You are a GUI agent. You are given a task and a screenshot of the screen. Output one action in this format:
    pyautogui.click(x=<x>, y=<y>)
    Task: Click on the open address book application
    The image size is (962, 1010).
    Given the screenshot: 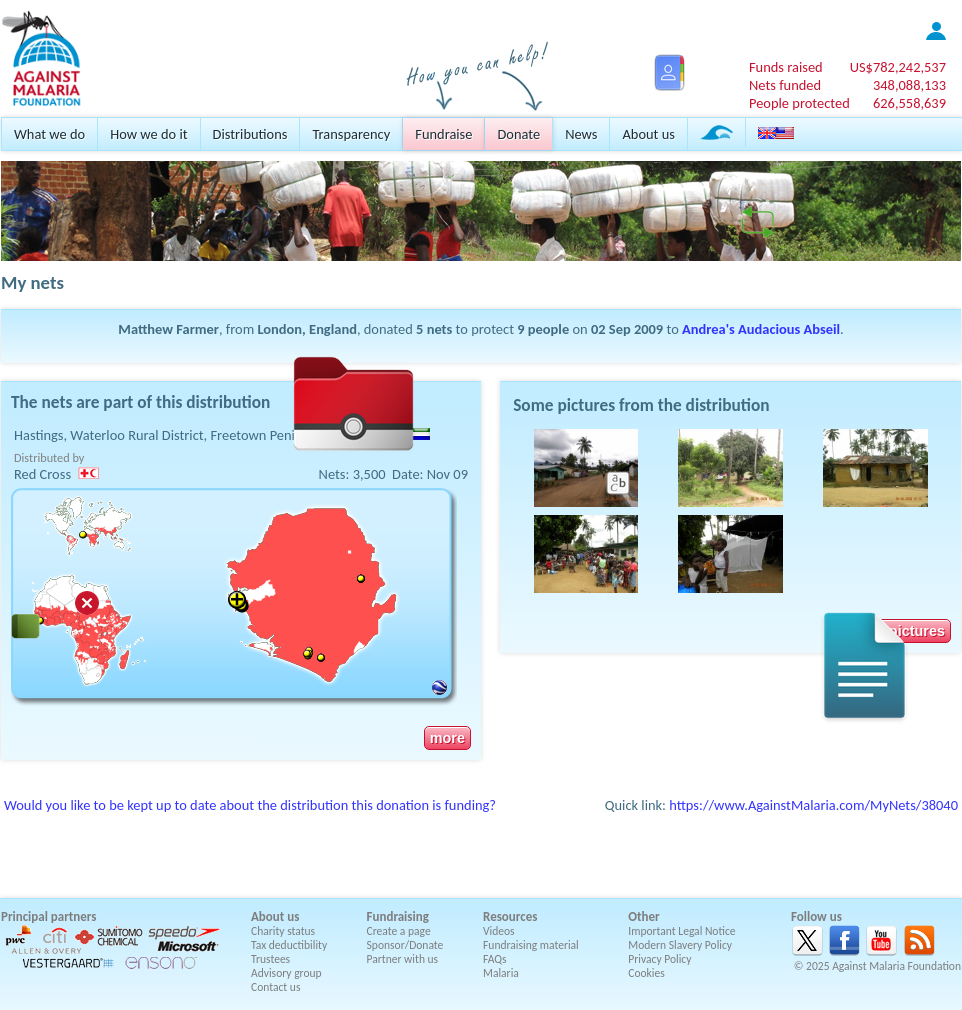 What is the action you would take?
    pyautogui.click(x=669, y=72)
    